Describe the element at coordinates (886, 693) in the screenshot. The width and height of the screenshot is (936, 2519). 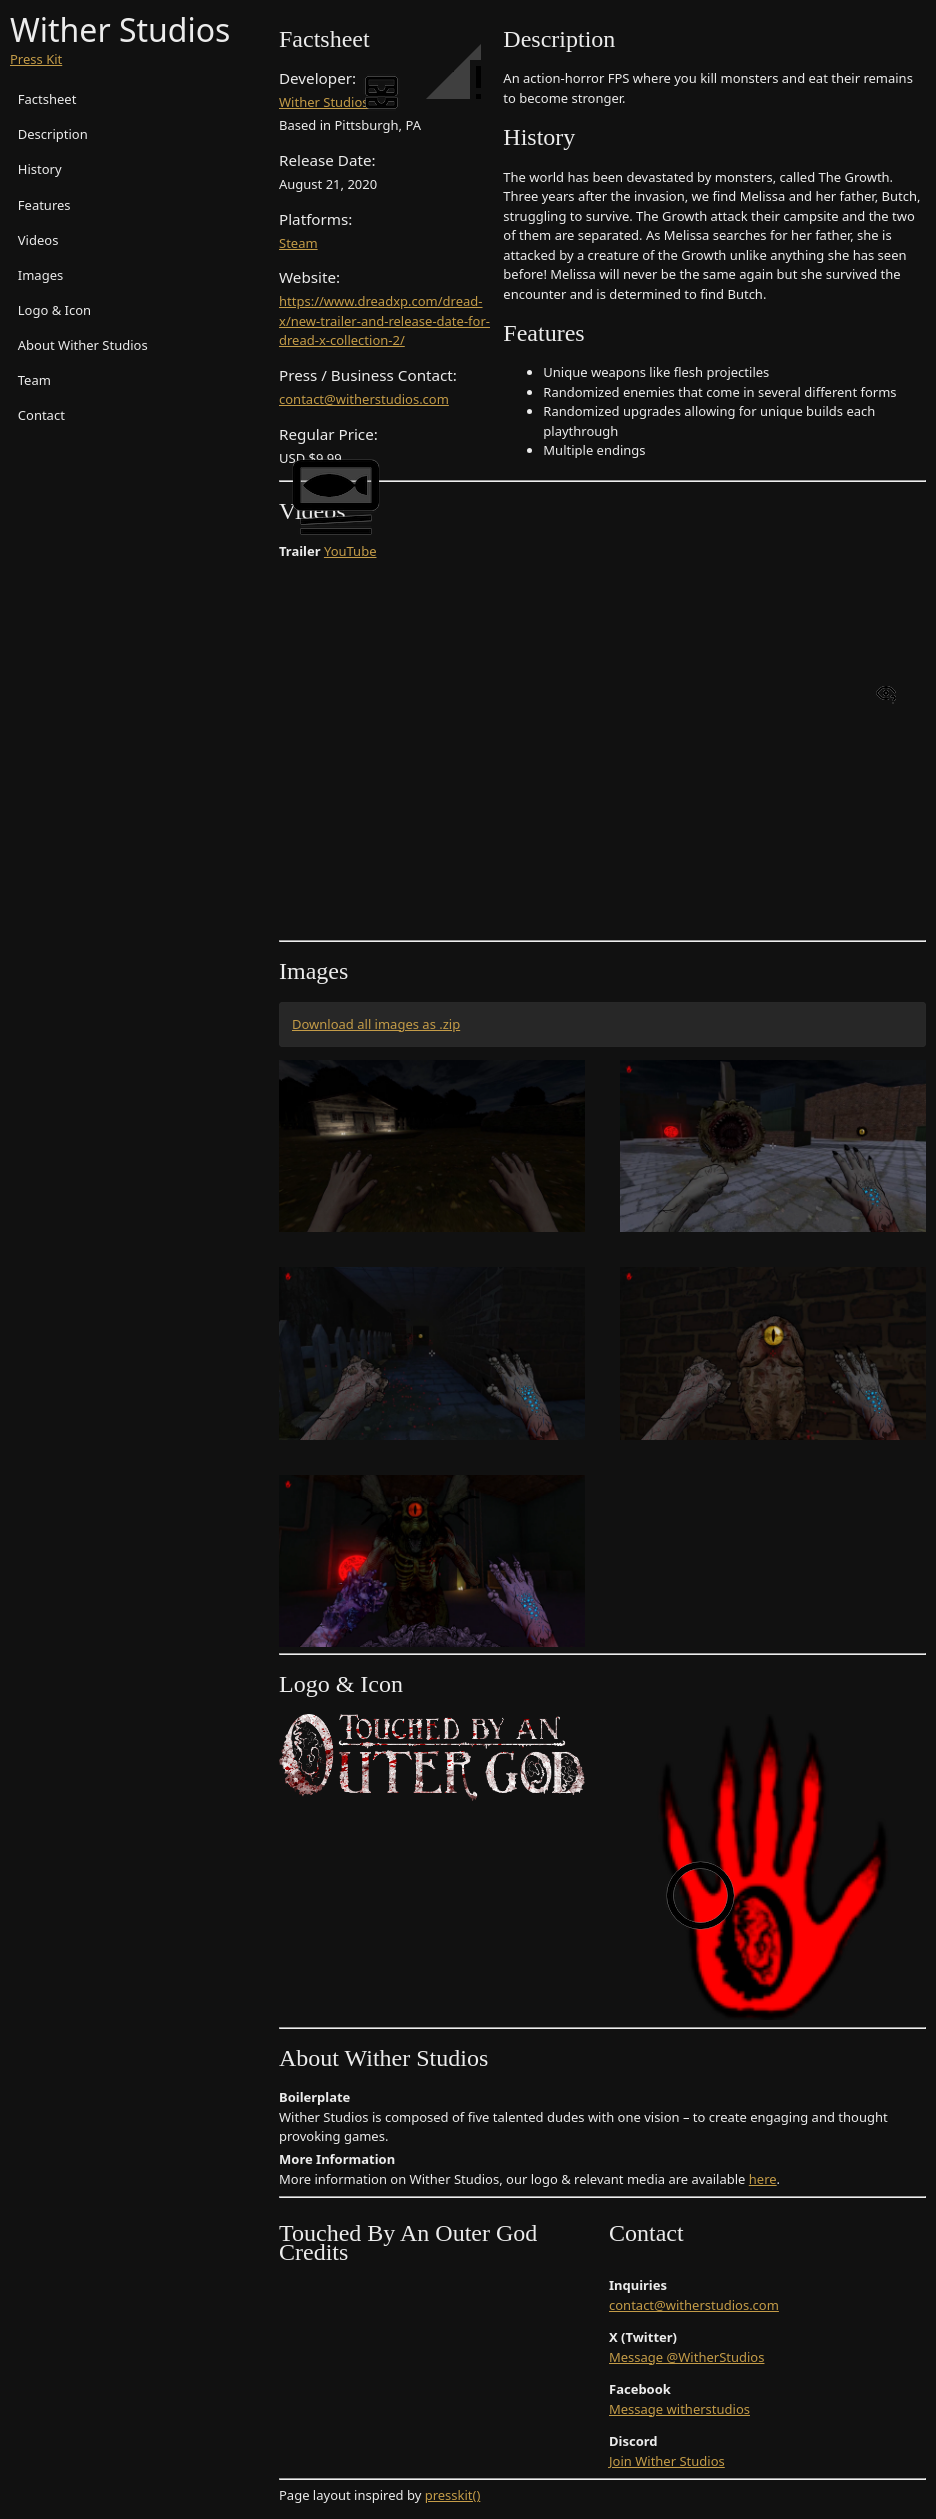
I see `check visibility settings or status` at that location.